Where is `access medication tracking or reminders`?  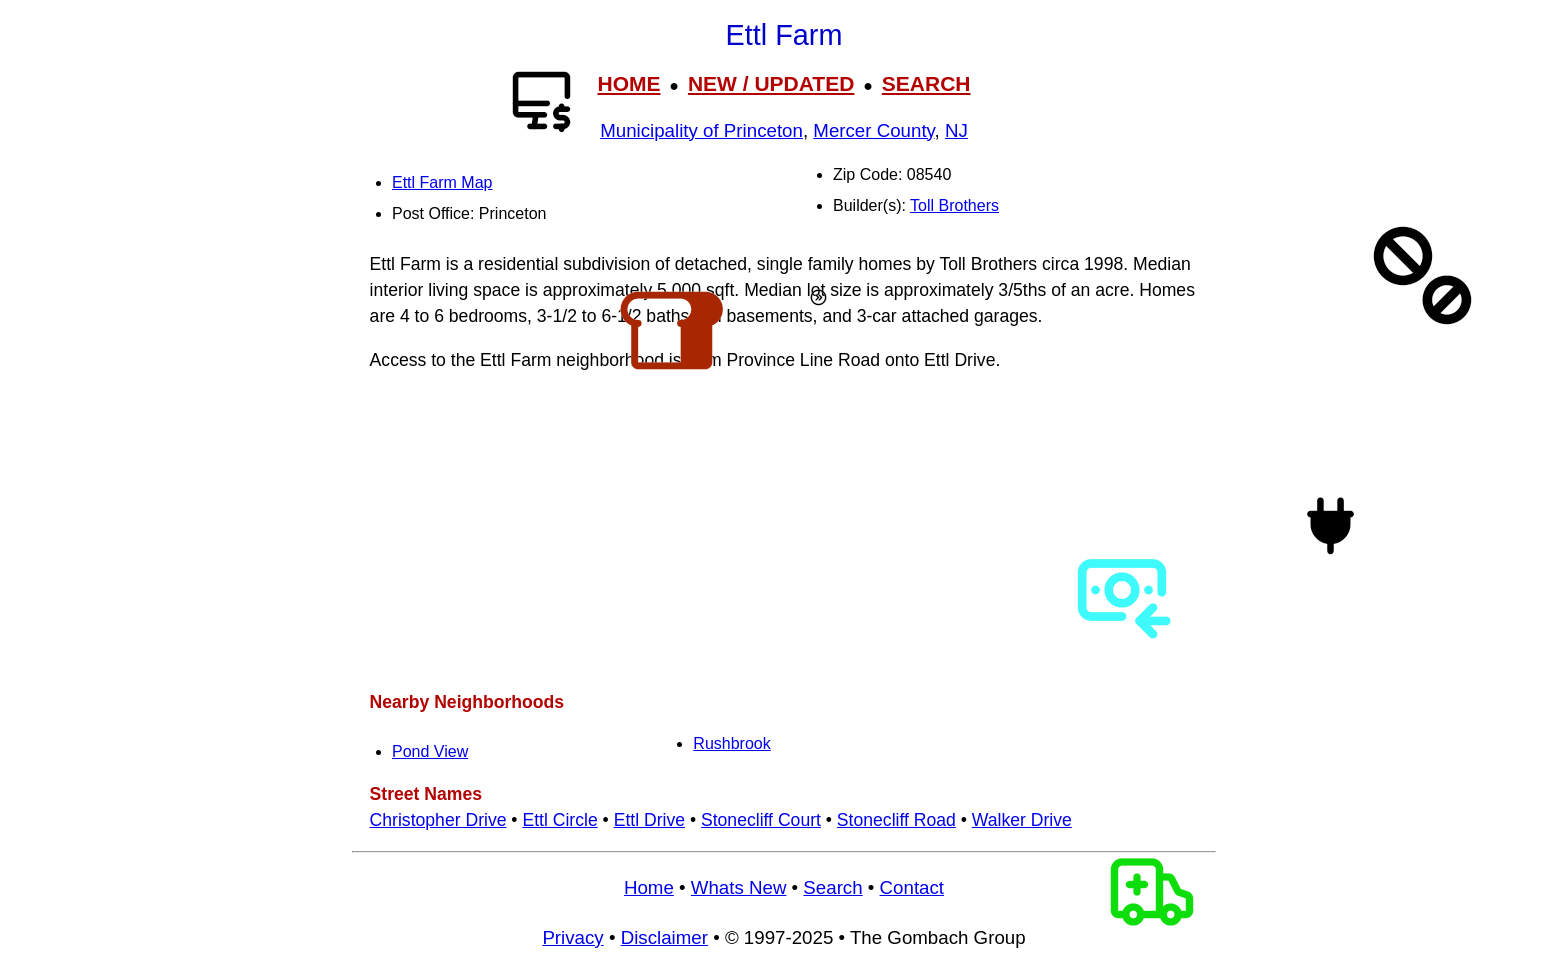 access medication tracking or reminders is located at coordinates (1422, 275).